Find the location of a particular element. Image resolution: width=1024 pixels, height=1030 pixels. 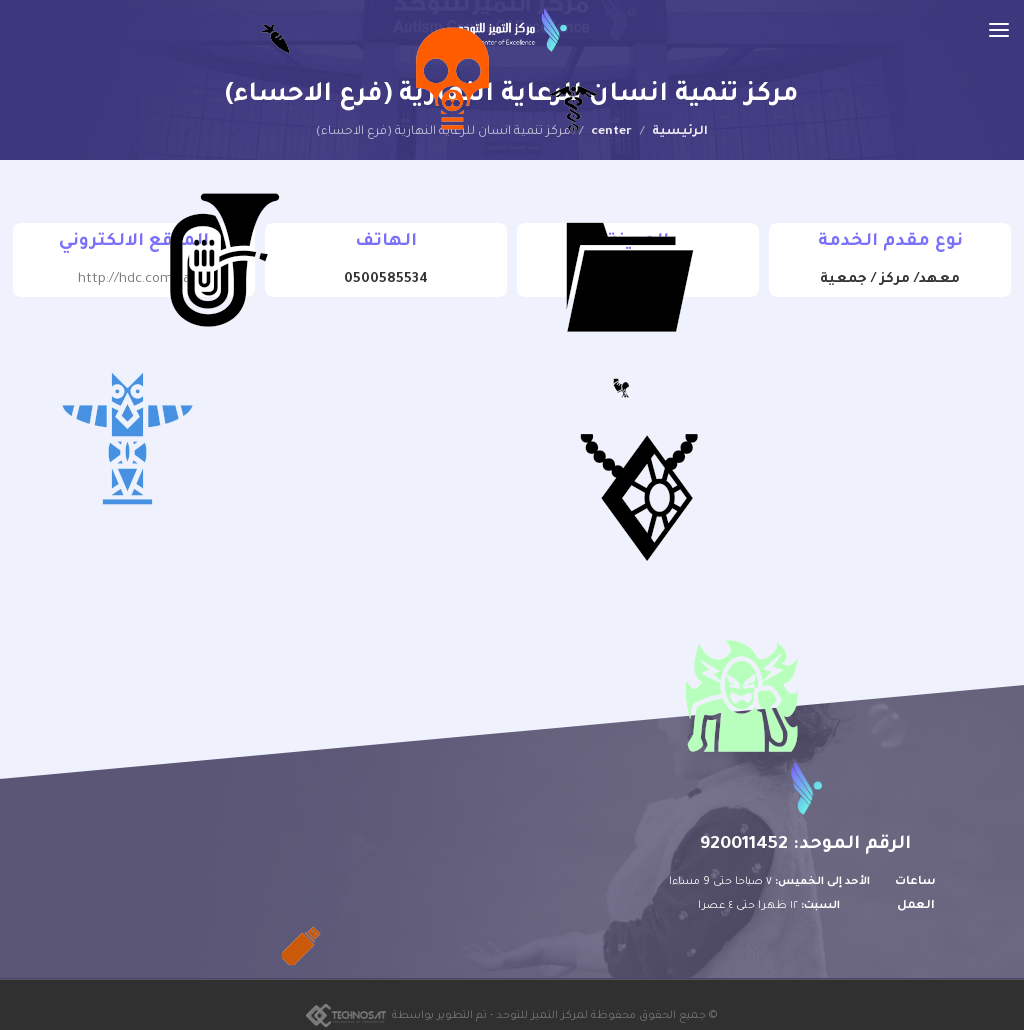

view equipped jewelry or accessories is located at coordinates (643, 498).